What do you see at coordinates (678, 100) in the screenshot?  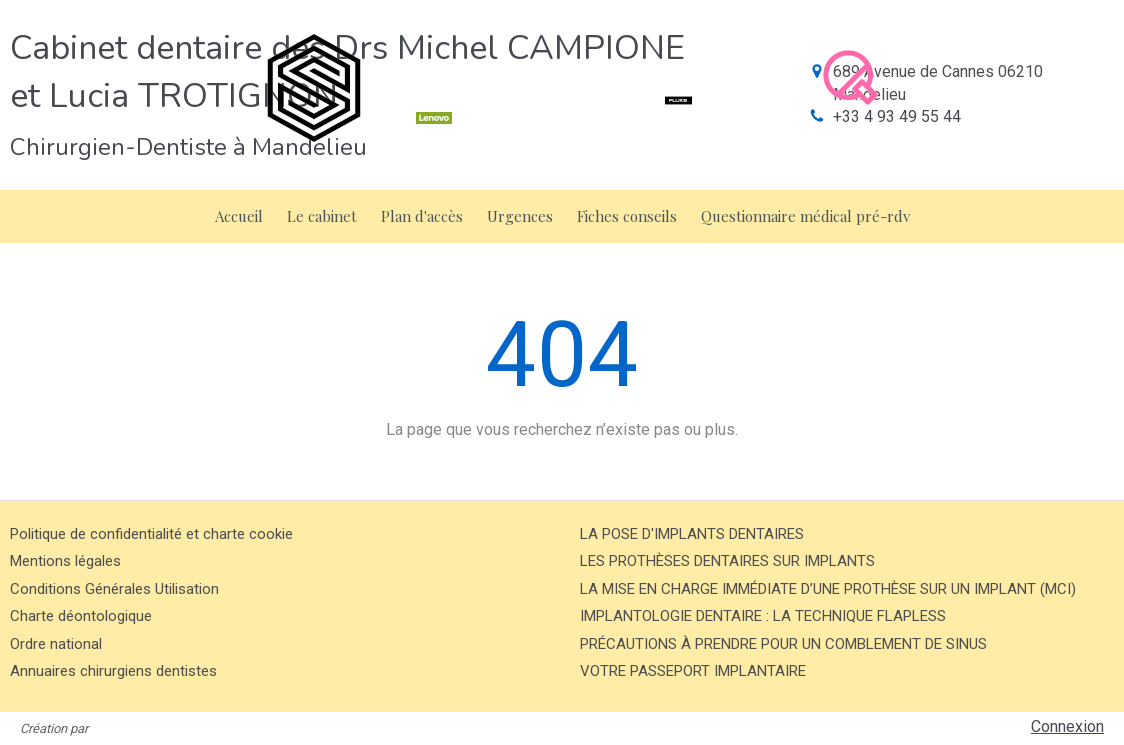 I see `Fluke corporation brand logo` at bounding box center [678, 100].